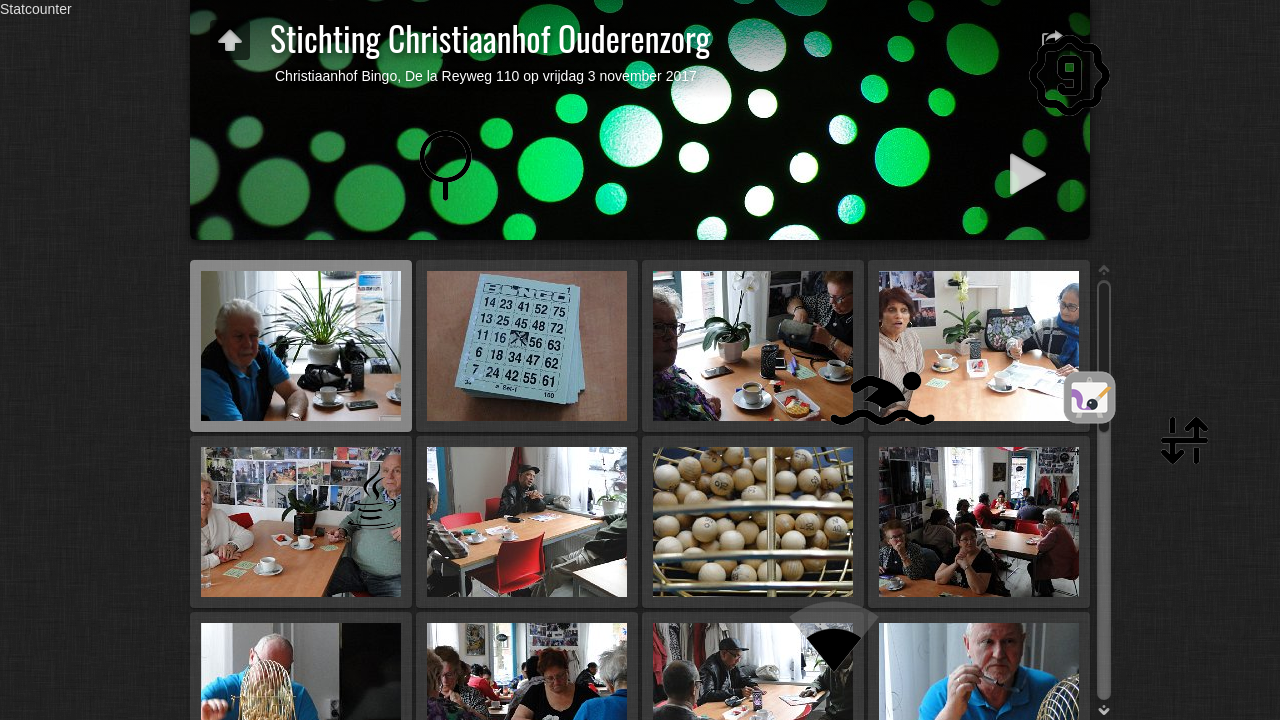  I want to click on swap or exchange items between two lists, so click(1184, 440).